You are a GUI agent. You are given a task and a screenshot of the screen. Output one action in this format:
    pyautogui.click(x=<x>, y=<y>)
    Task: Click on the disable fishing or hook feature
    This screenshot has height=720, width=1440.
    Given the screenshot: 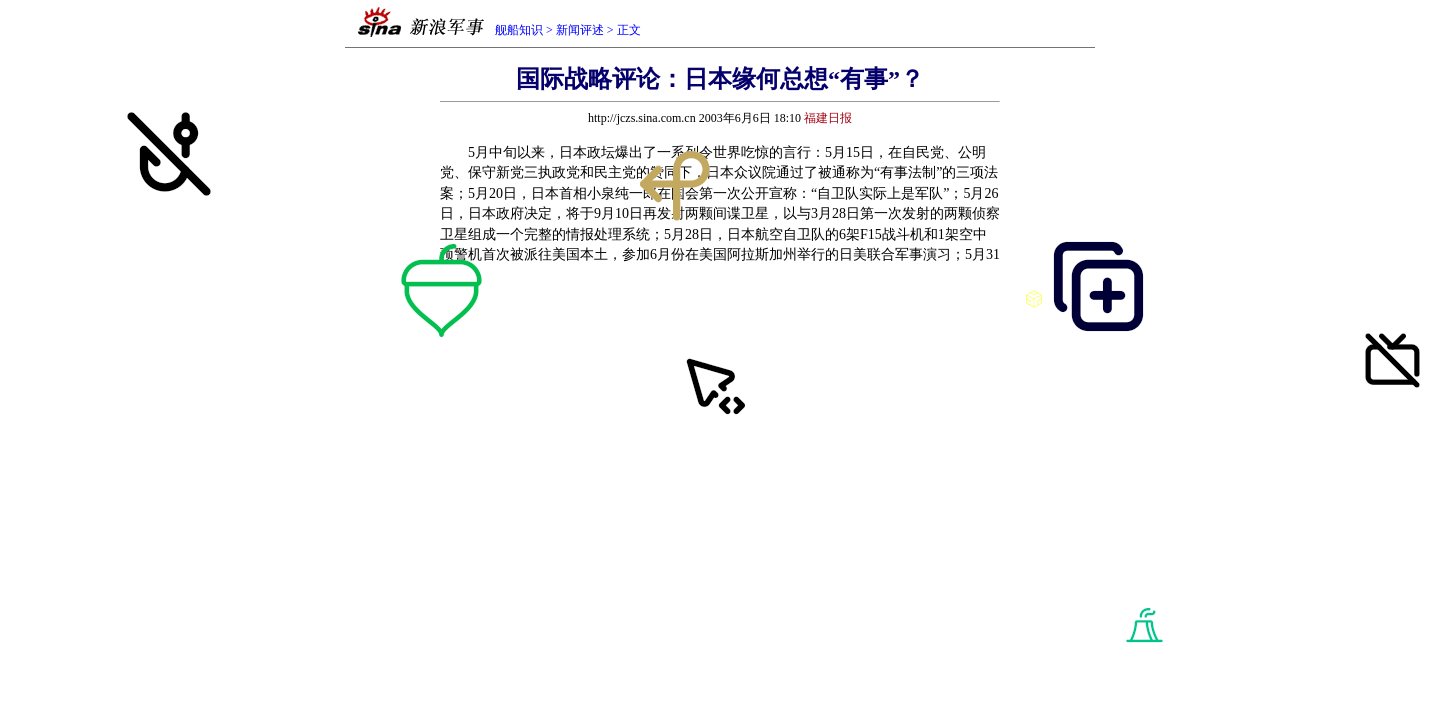 What is the action you would take?
    pyautogui.click(x=169, y=154)
    